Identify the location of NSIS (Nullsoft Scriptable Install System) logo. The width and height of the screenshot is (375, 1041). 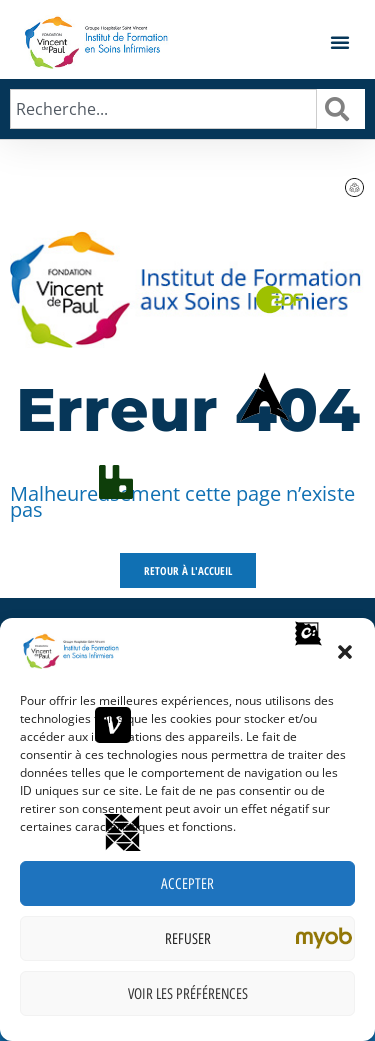
(122, 832).